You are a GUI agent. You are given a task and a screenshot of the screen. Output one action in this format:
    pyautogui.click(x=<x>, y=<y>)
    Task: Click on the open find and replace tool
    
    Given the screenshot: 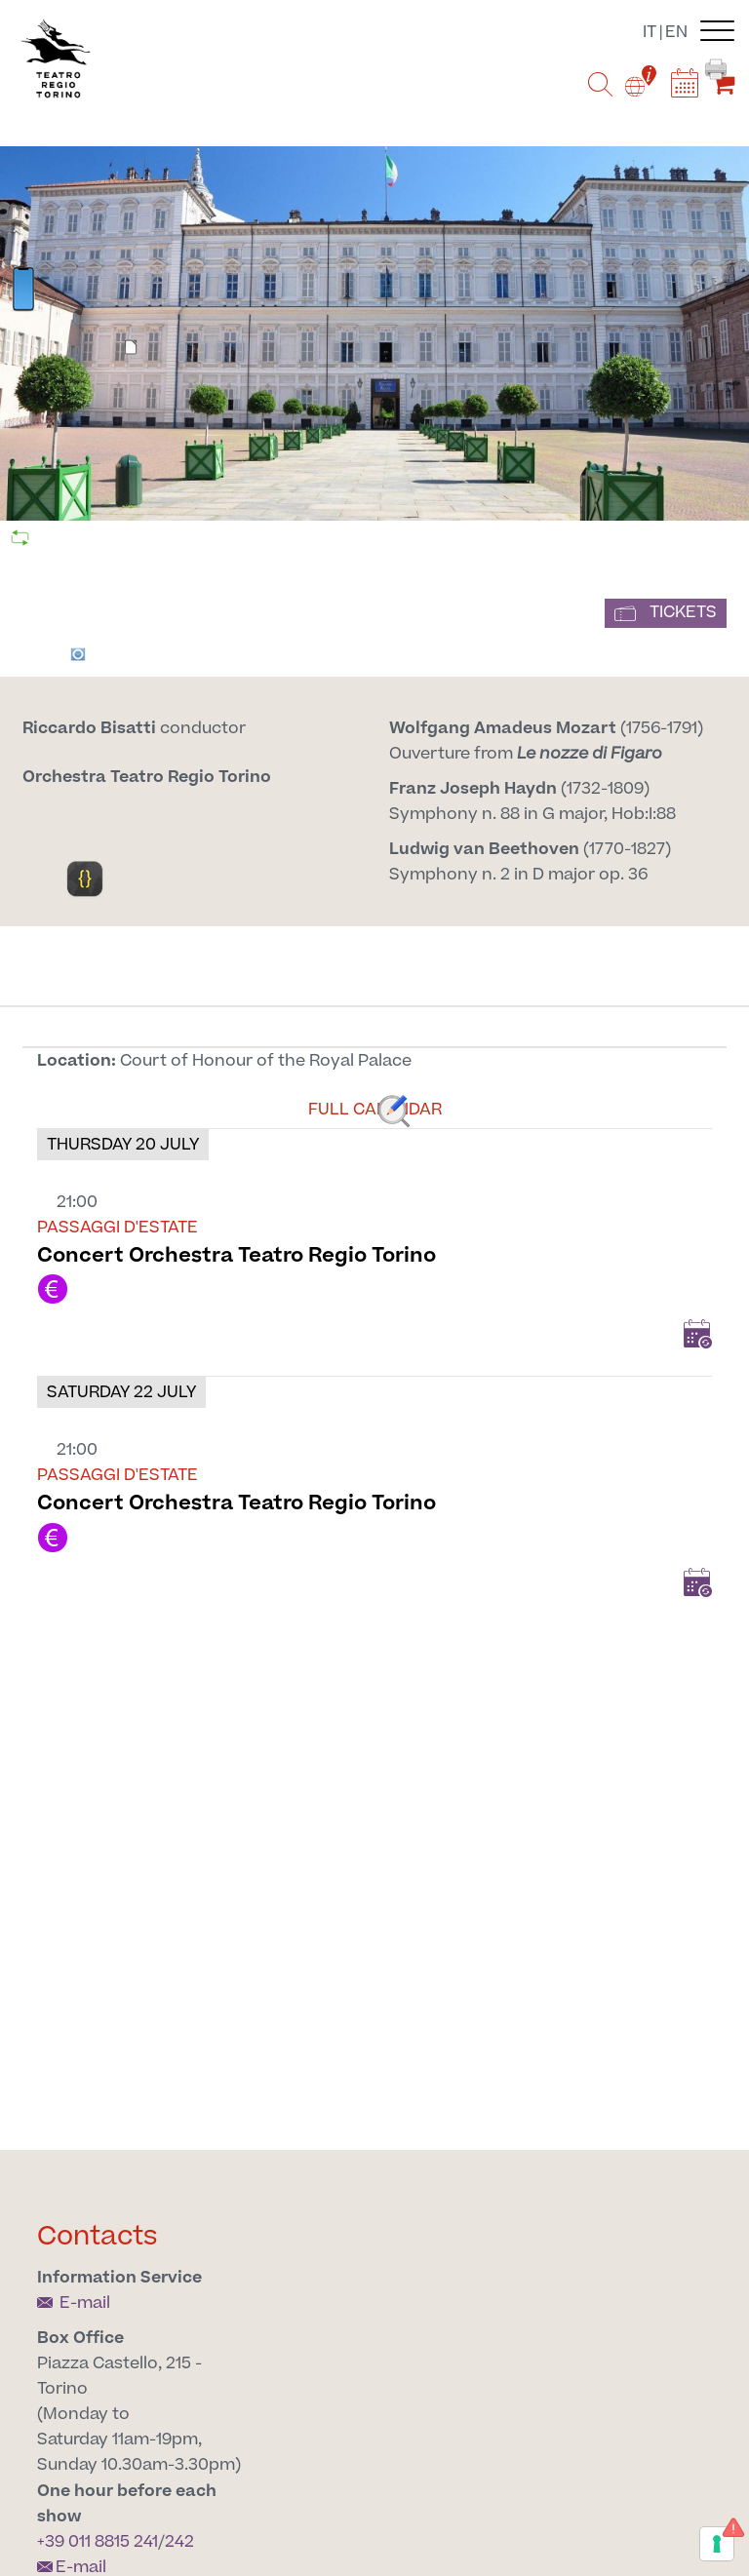 What is the action you would take?
    pyautogui.click(x=394, y=1112)
    